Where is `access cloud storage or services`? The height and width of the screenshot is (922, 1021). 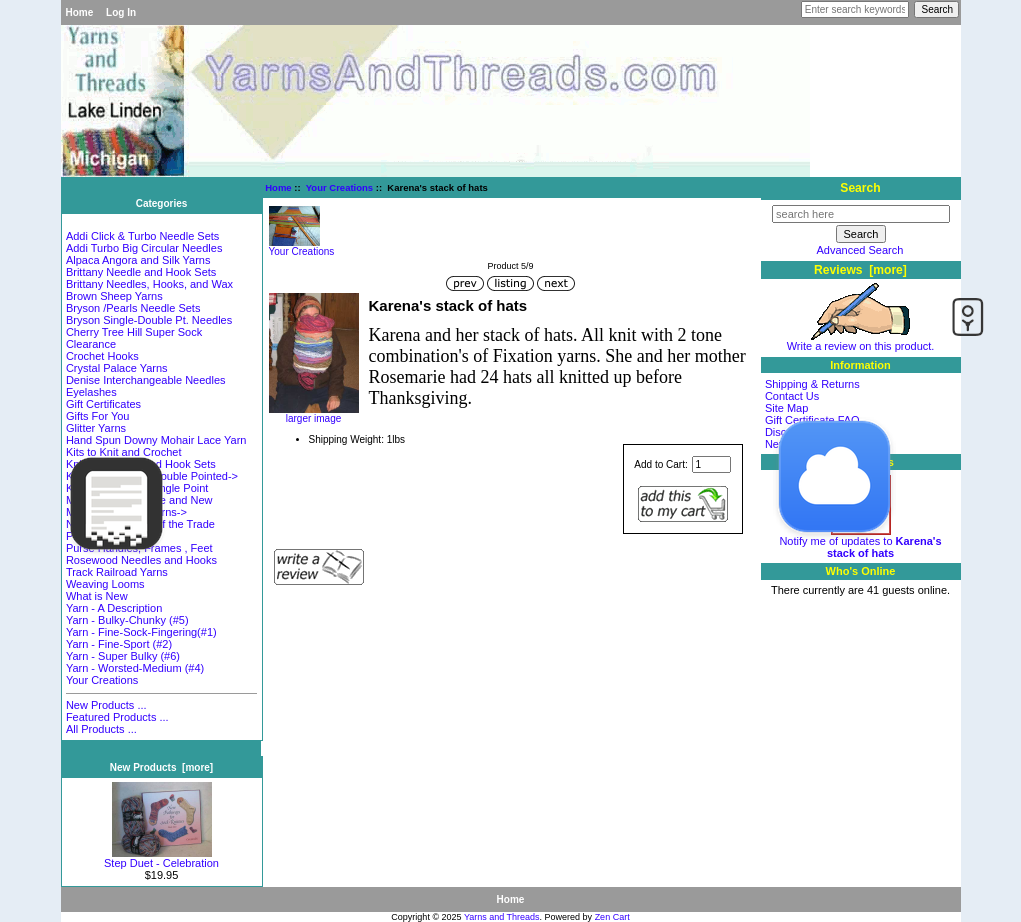
access cloud storage or services is located at coordinates (834, 476).